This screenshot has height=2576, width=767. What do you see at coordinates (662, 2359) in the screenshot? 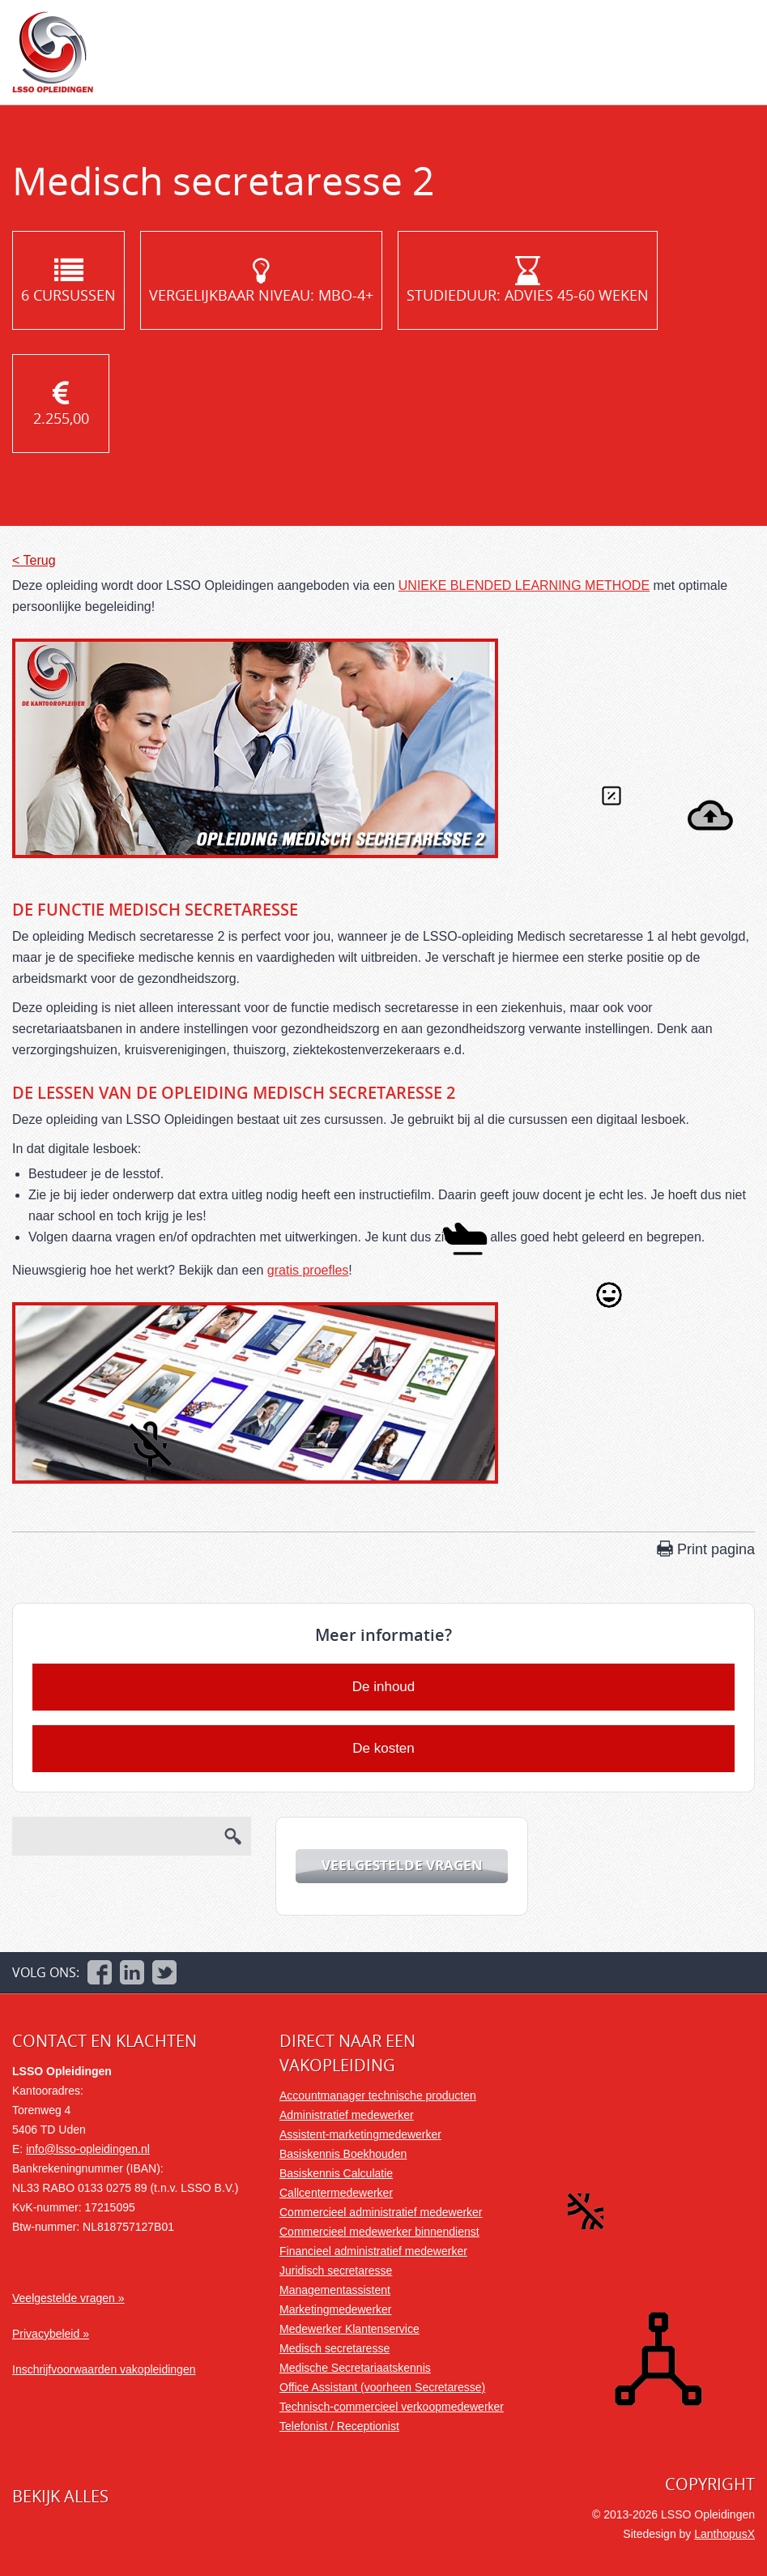
I see `view type hierarchy in code editor` at bounding box center [662, 2359].